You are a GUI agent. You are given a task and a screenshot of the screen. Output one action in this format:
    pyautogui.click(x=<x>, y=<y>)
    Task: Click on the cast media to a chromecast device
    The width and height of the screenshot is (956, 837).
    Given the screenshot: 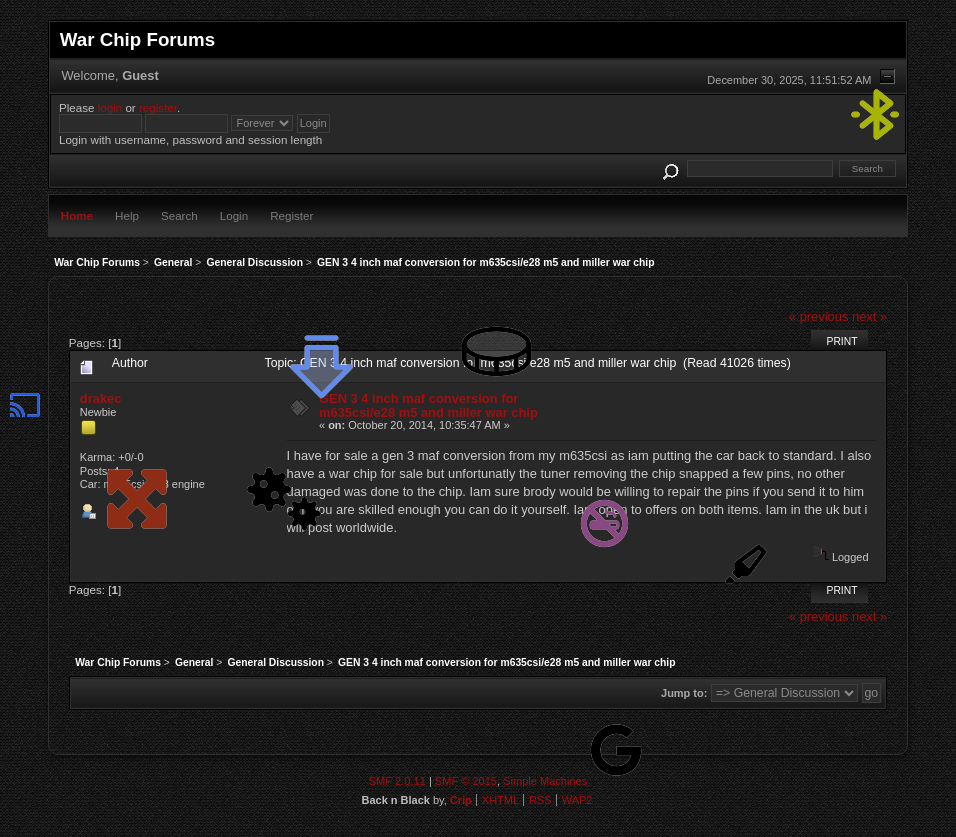 What is the action you would take?
    pyautogui.click(x=25, y=405)
    